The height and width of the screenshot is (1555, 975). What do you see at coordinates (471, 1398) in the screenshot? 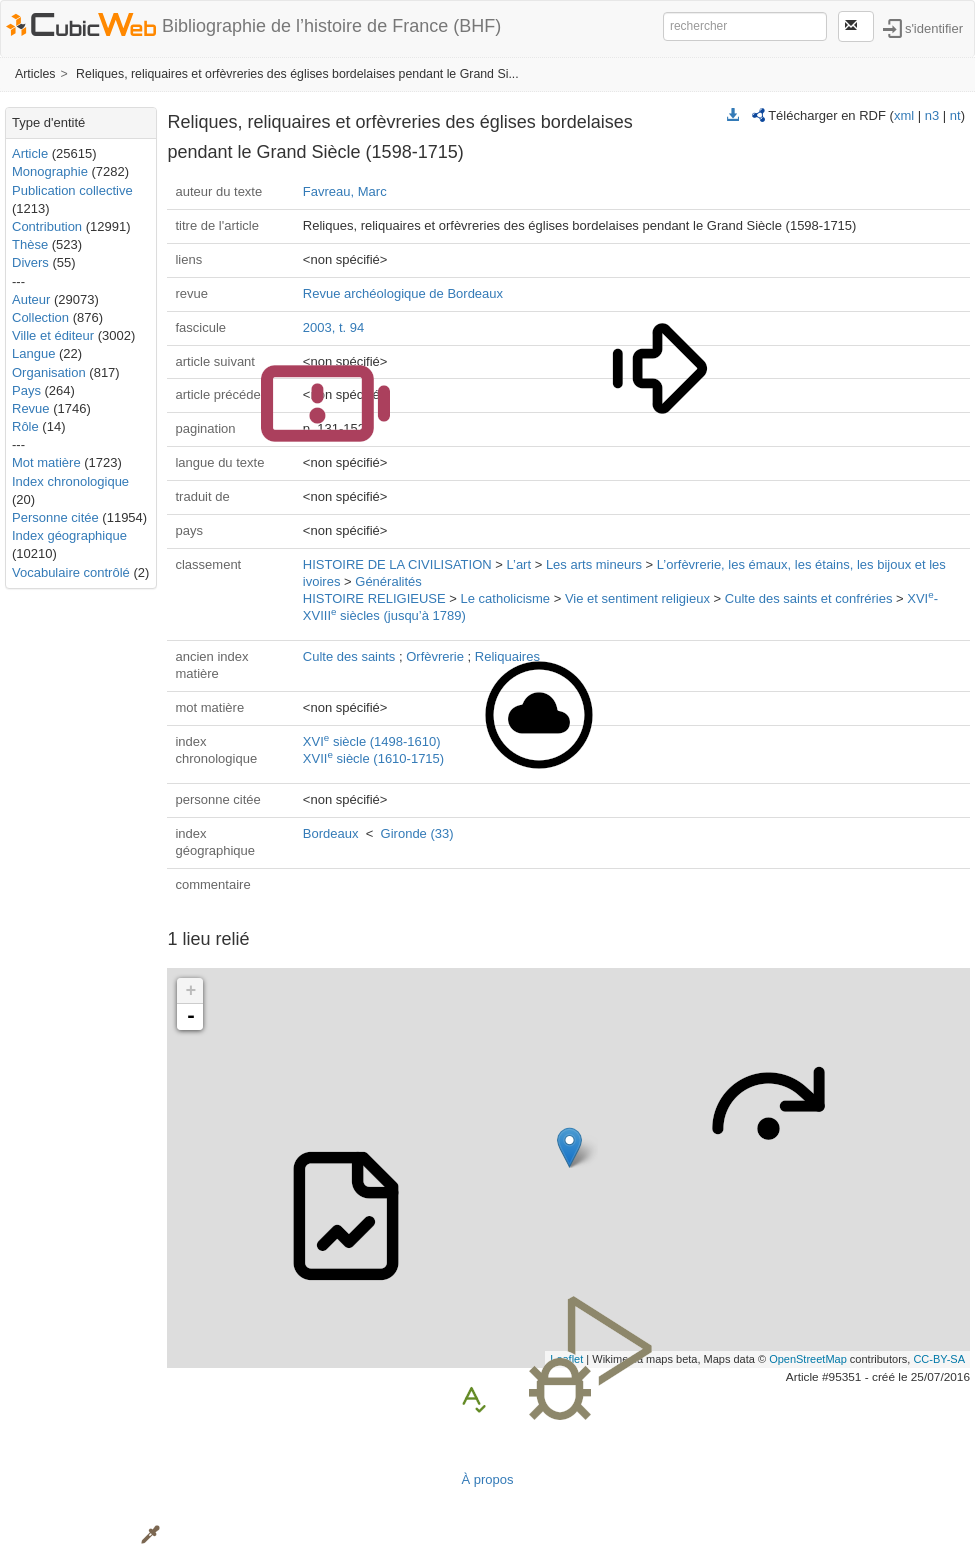
I see `check spelling and grammar` at bounding box center [471, 1398].